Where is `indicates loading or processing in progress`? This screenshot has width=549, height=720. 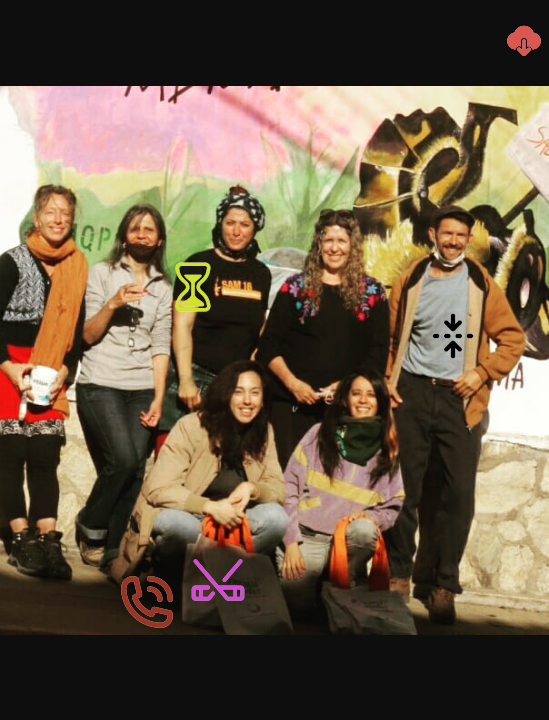
indicates loading or processing in progress is located at coordinates (193, 287).